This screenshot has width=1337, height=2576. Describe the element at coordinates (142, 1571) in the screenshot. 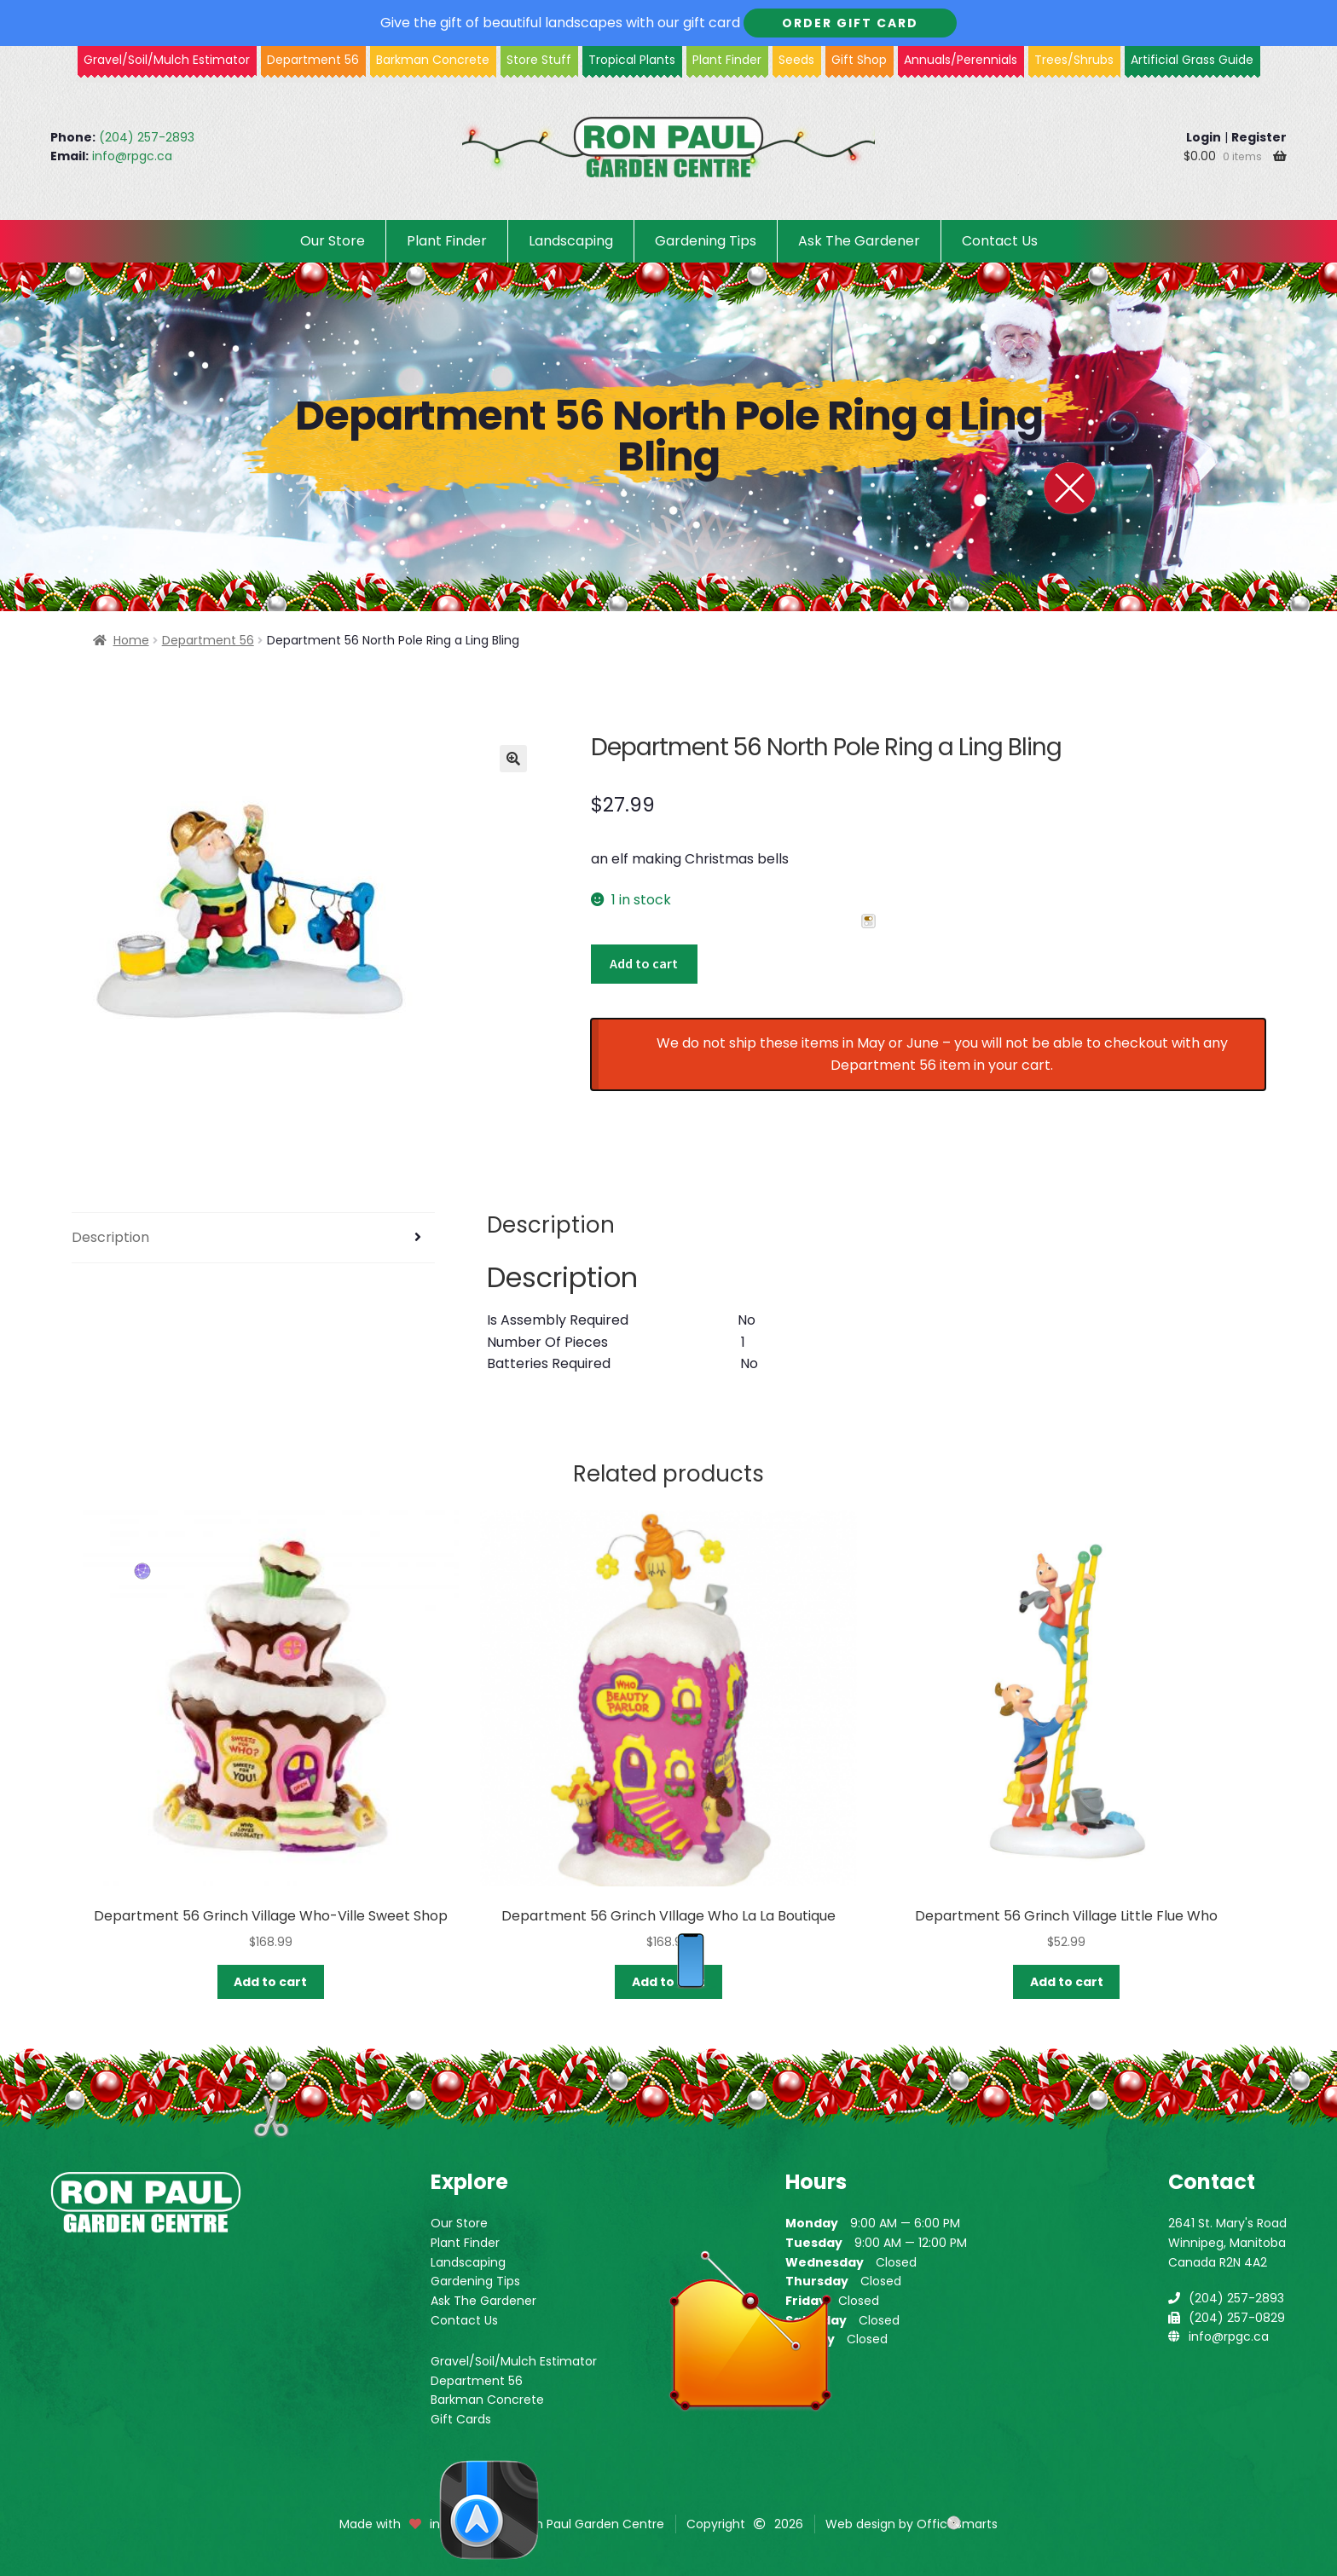

I see `access network workgroup or shared resources` at that location.